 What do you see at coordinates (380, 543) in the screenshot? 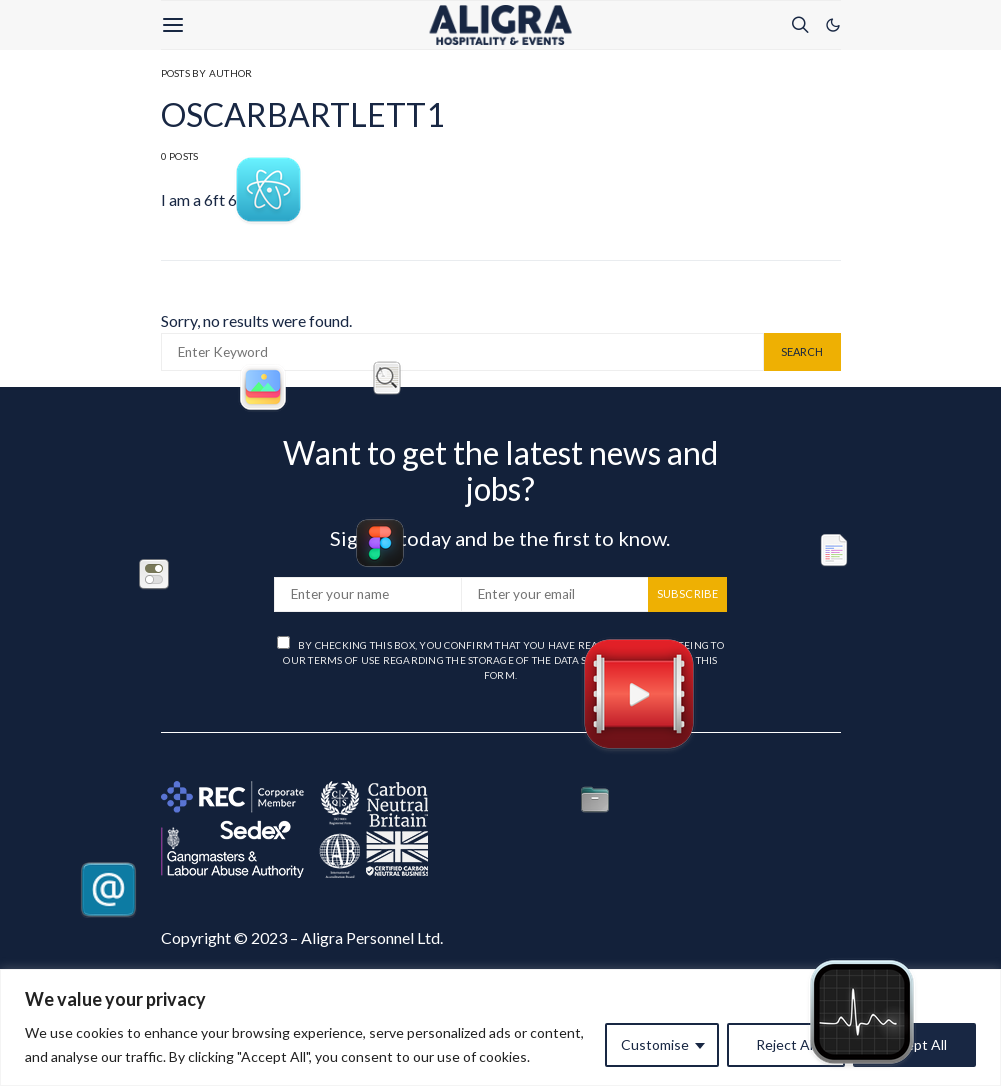
I see `open Figma design application` at bounding box center [380, 543].